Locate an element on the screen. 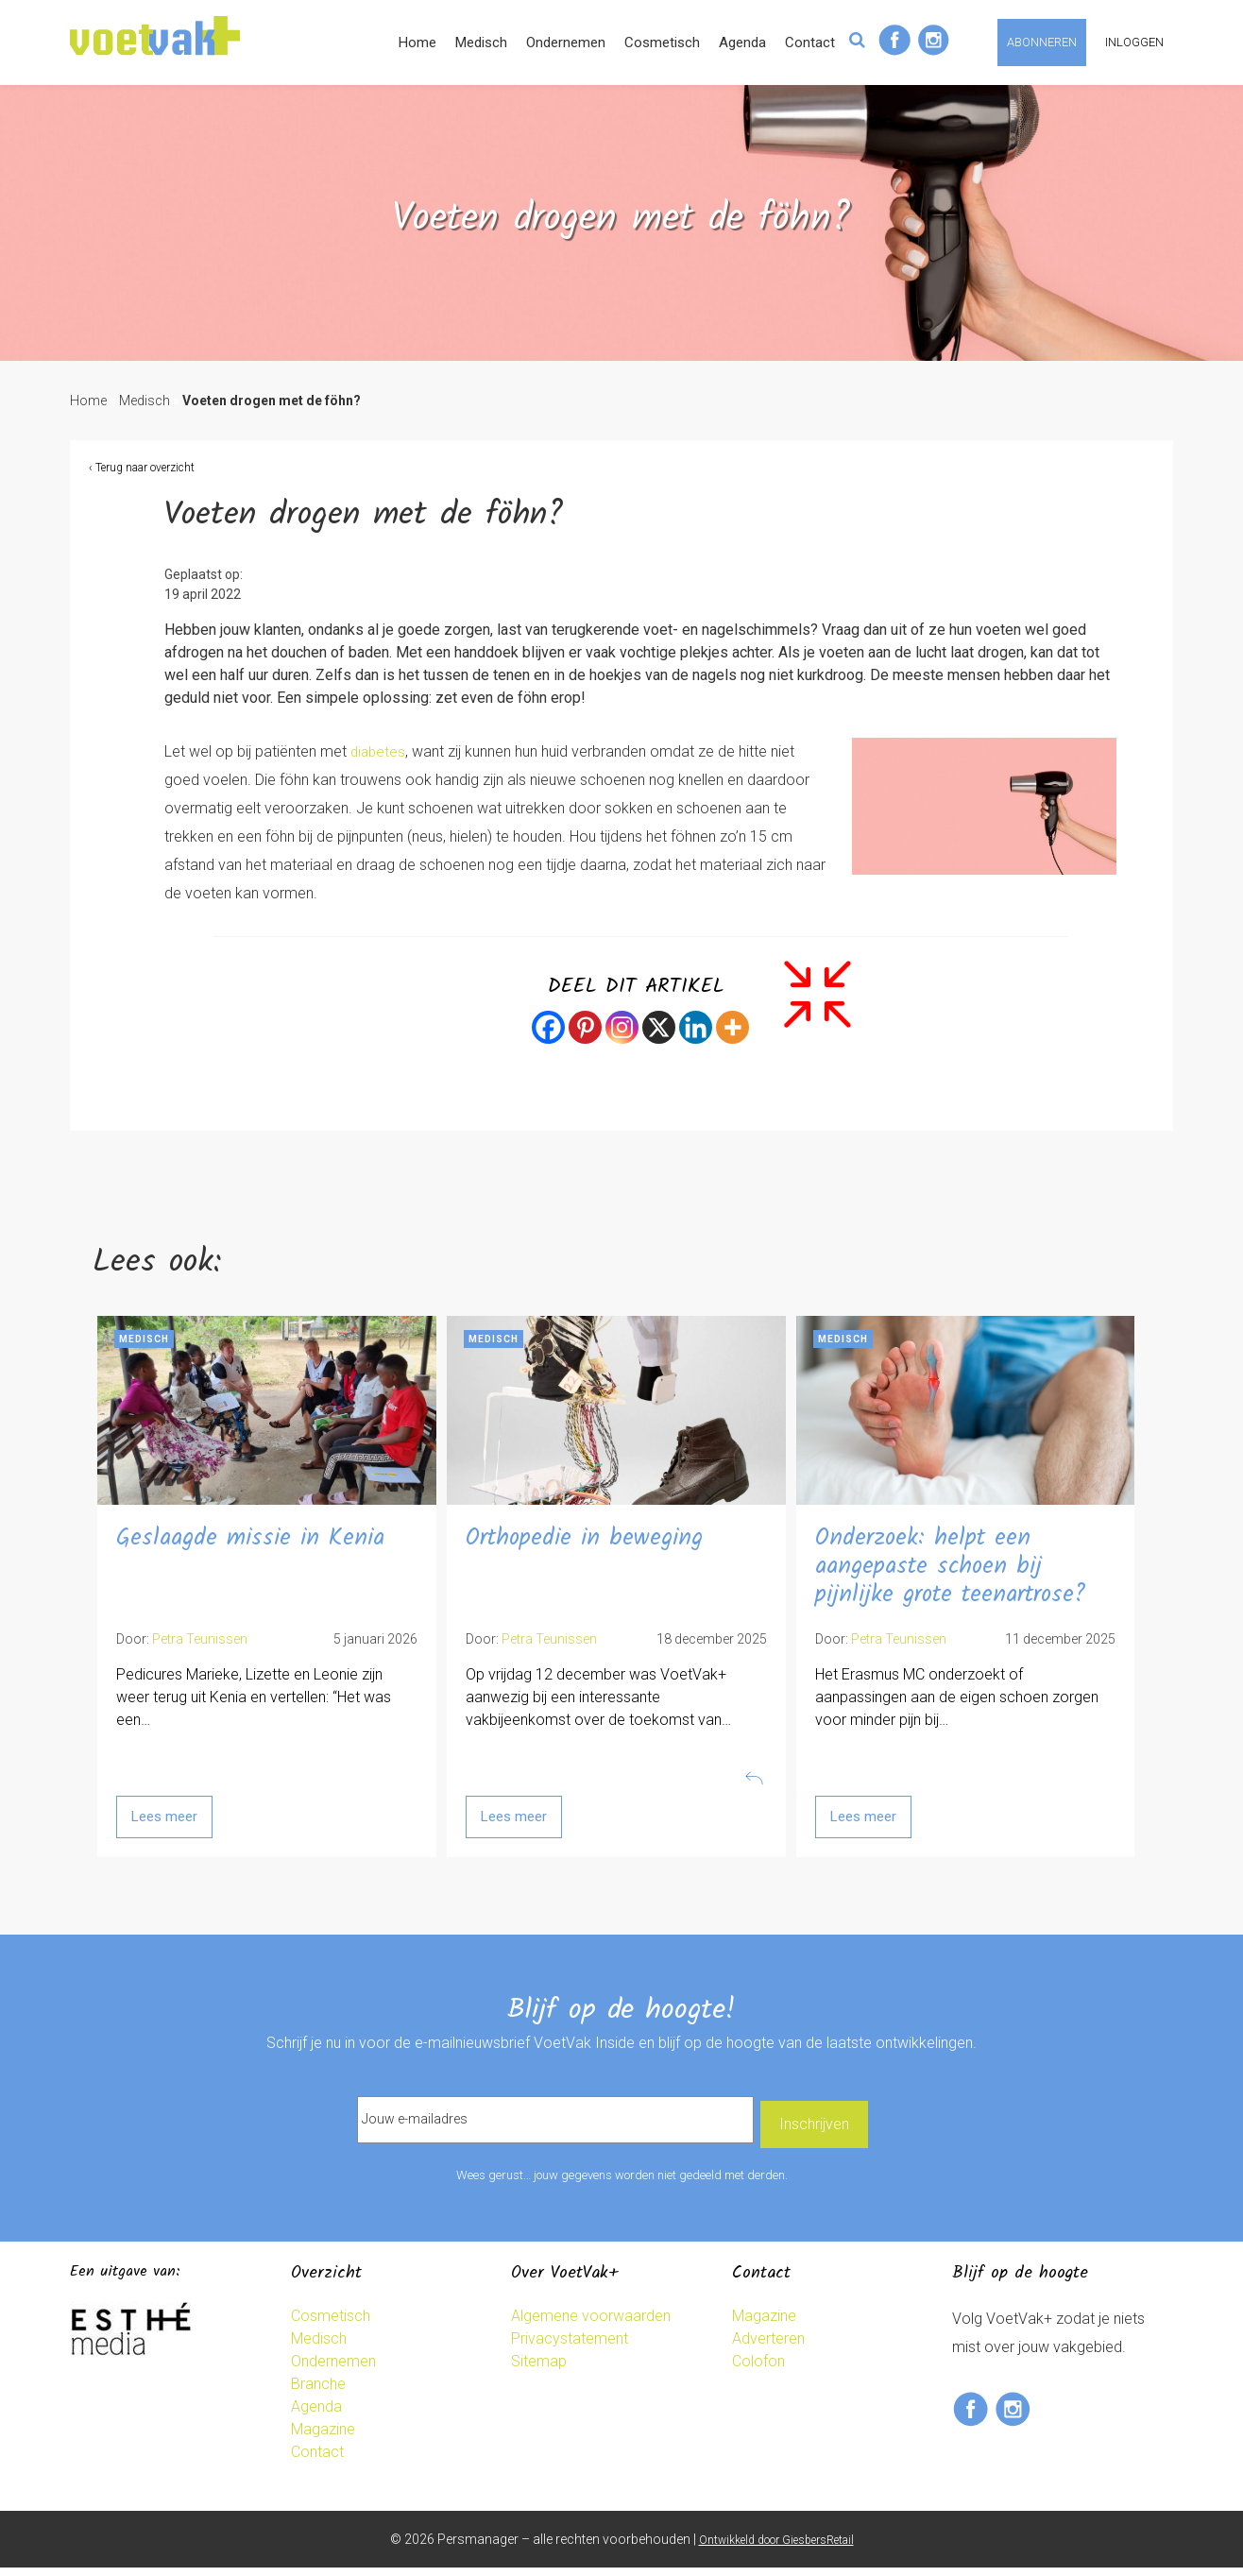 The width and height of the screenshot is (1243, 2576). exit fullscreen mode is located at coordinates (817, 994).